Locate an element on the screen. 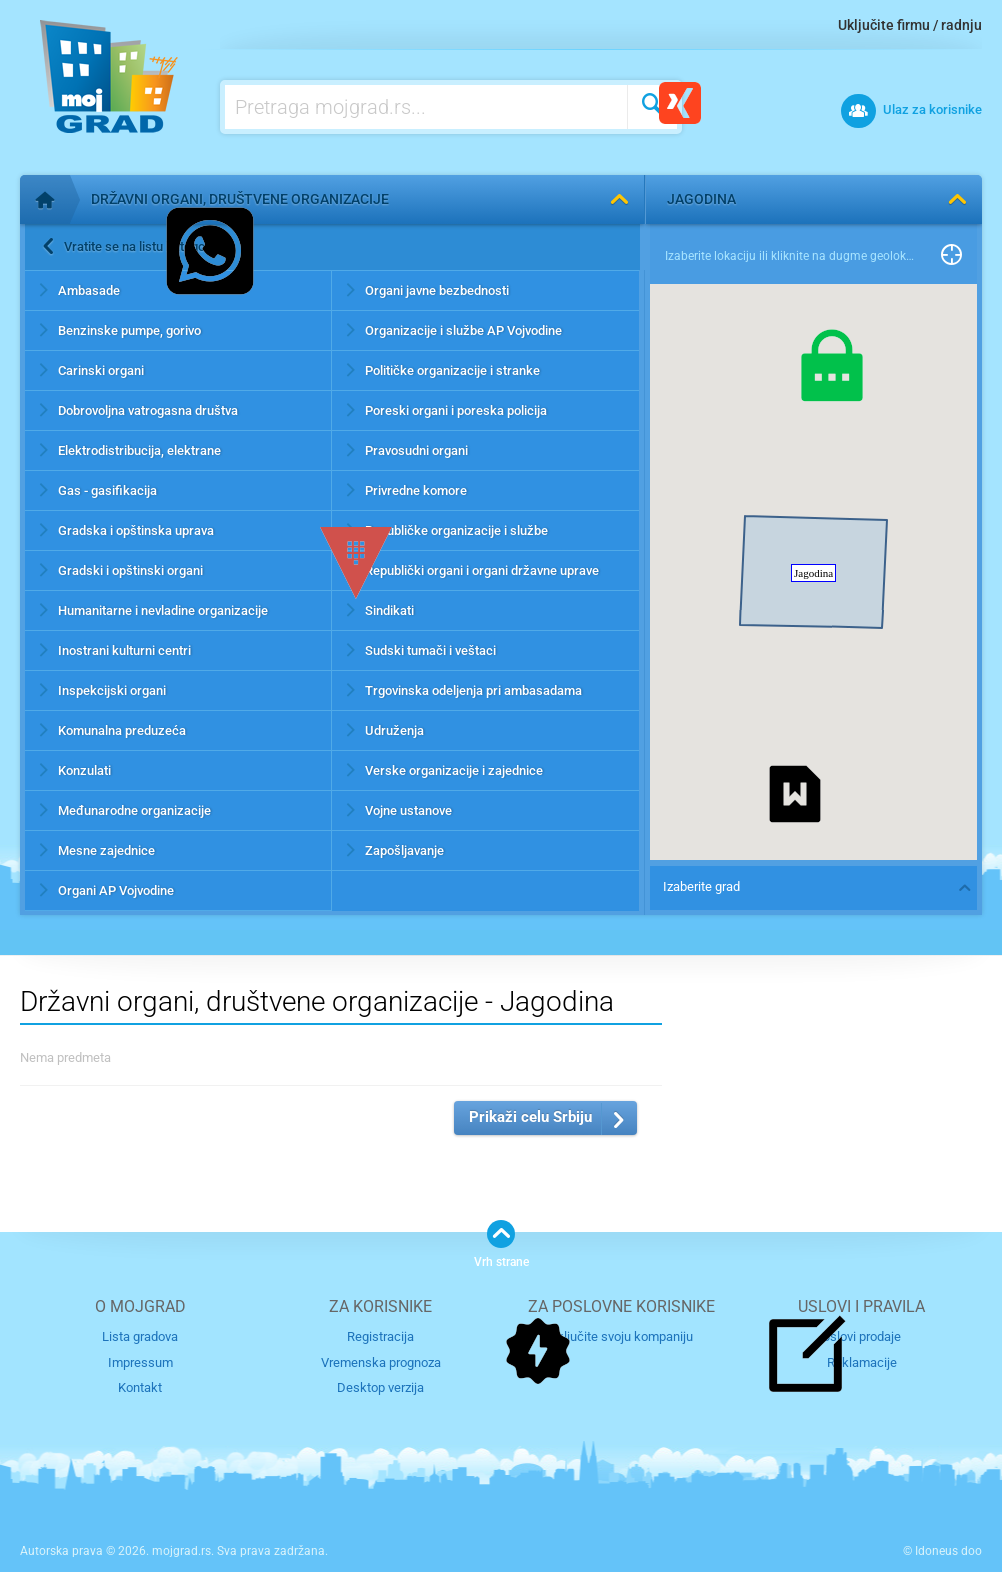  edit content in a text field or form is located at coordinates (805, 1355).